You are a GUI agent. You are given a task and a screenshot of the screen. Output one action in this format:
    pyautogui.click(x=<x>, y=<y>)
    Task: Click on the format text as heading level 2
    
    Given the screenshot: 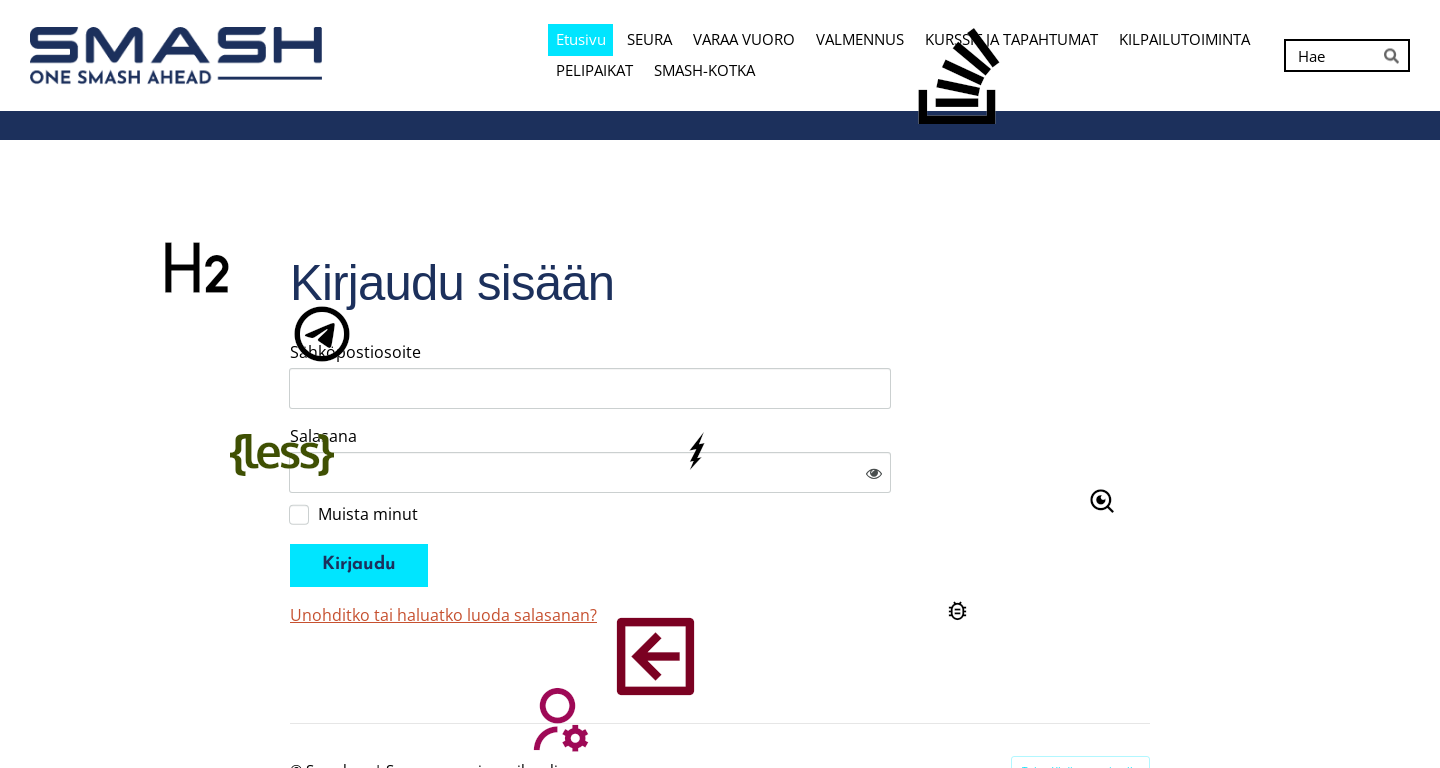 What is the action you would take?
    pyautogui.click(x=196, y=267)
    